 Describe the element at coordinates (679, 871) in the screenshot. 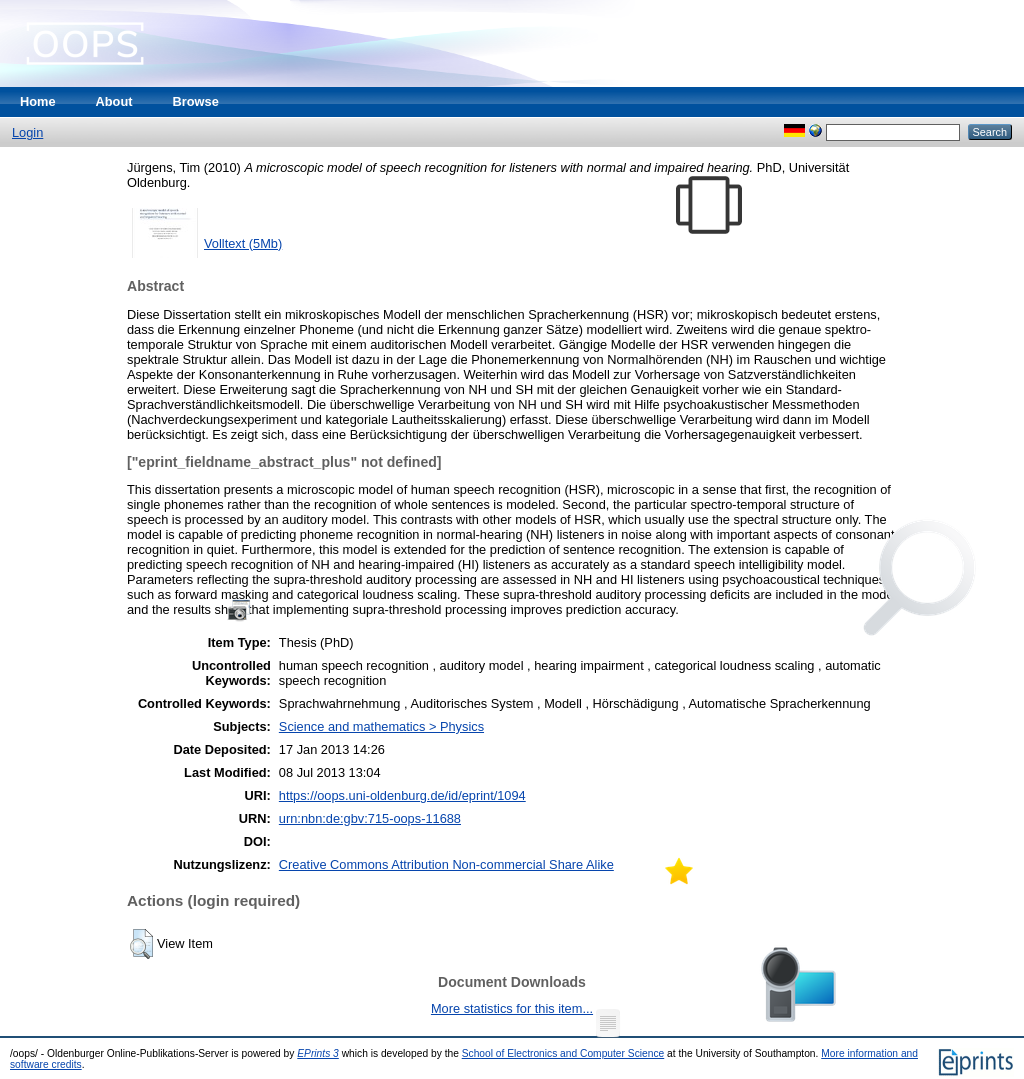

I see `mark item as favorite` at that location.